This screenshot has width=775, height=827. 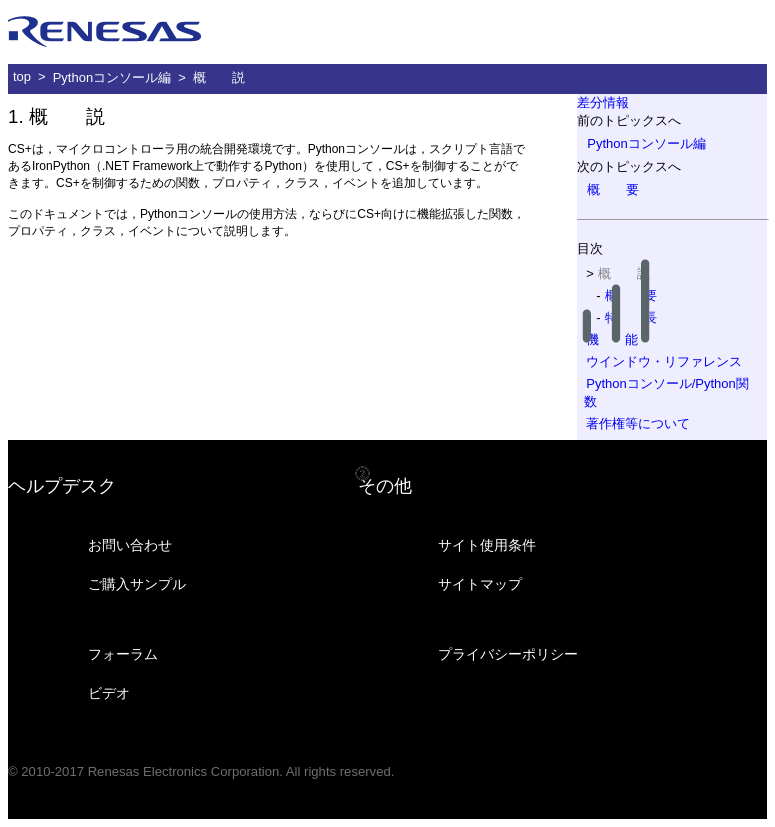 I want to click on view growth or progress statistics, so click(x=616, y=301).